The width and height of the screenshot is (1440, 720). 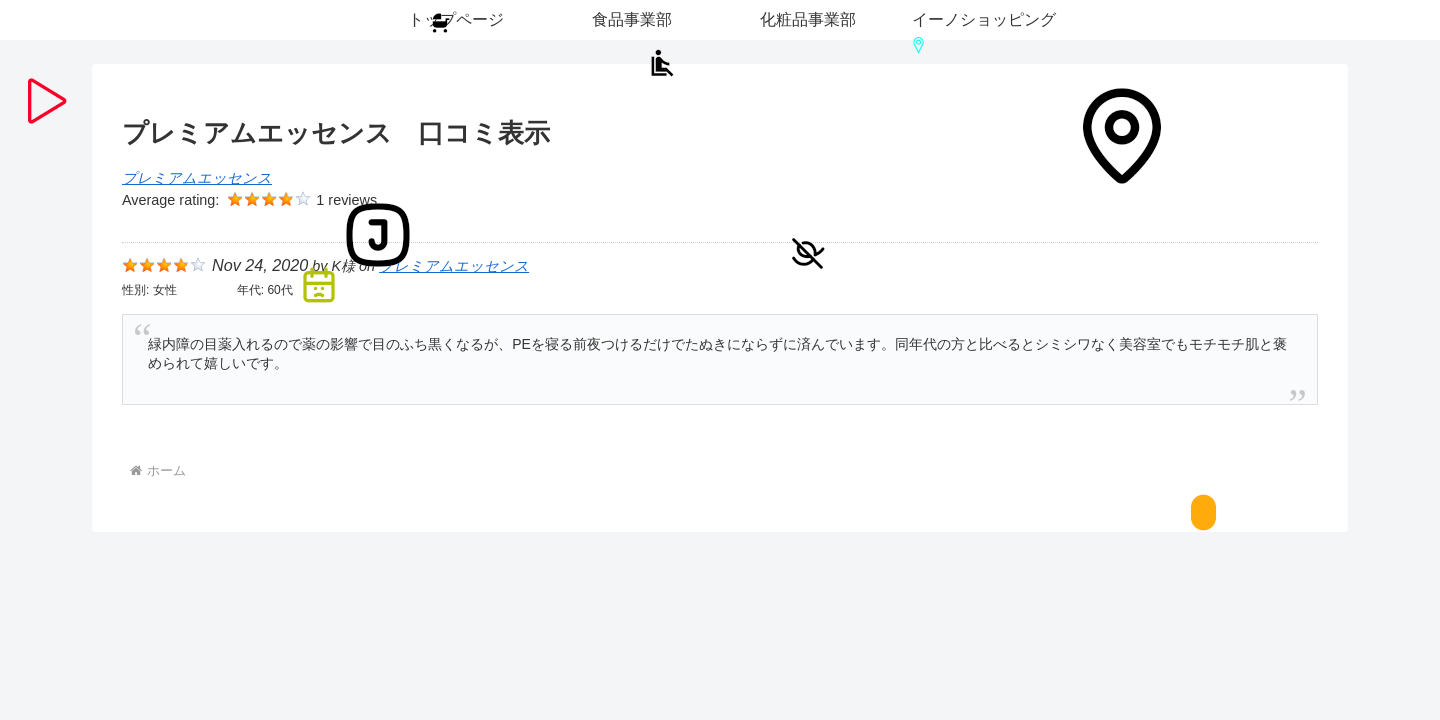 I want to click on play media or video content, so click(x=42, y=101).